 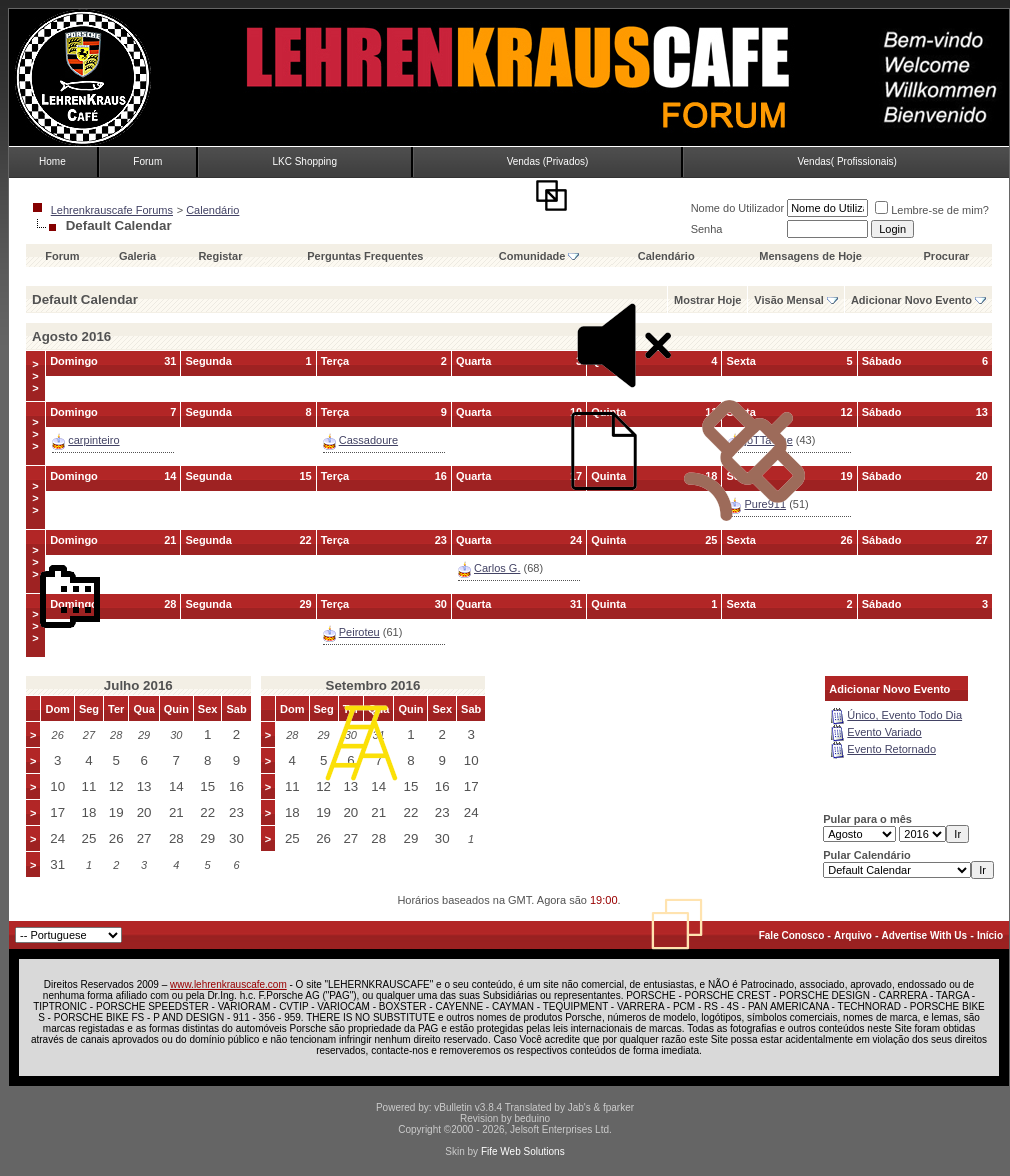 I want to click on mute audio, so click(x=619, y=345).